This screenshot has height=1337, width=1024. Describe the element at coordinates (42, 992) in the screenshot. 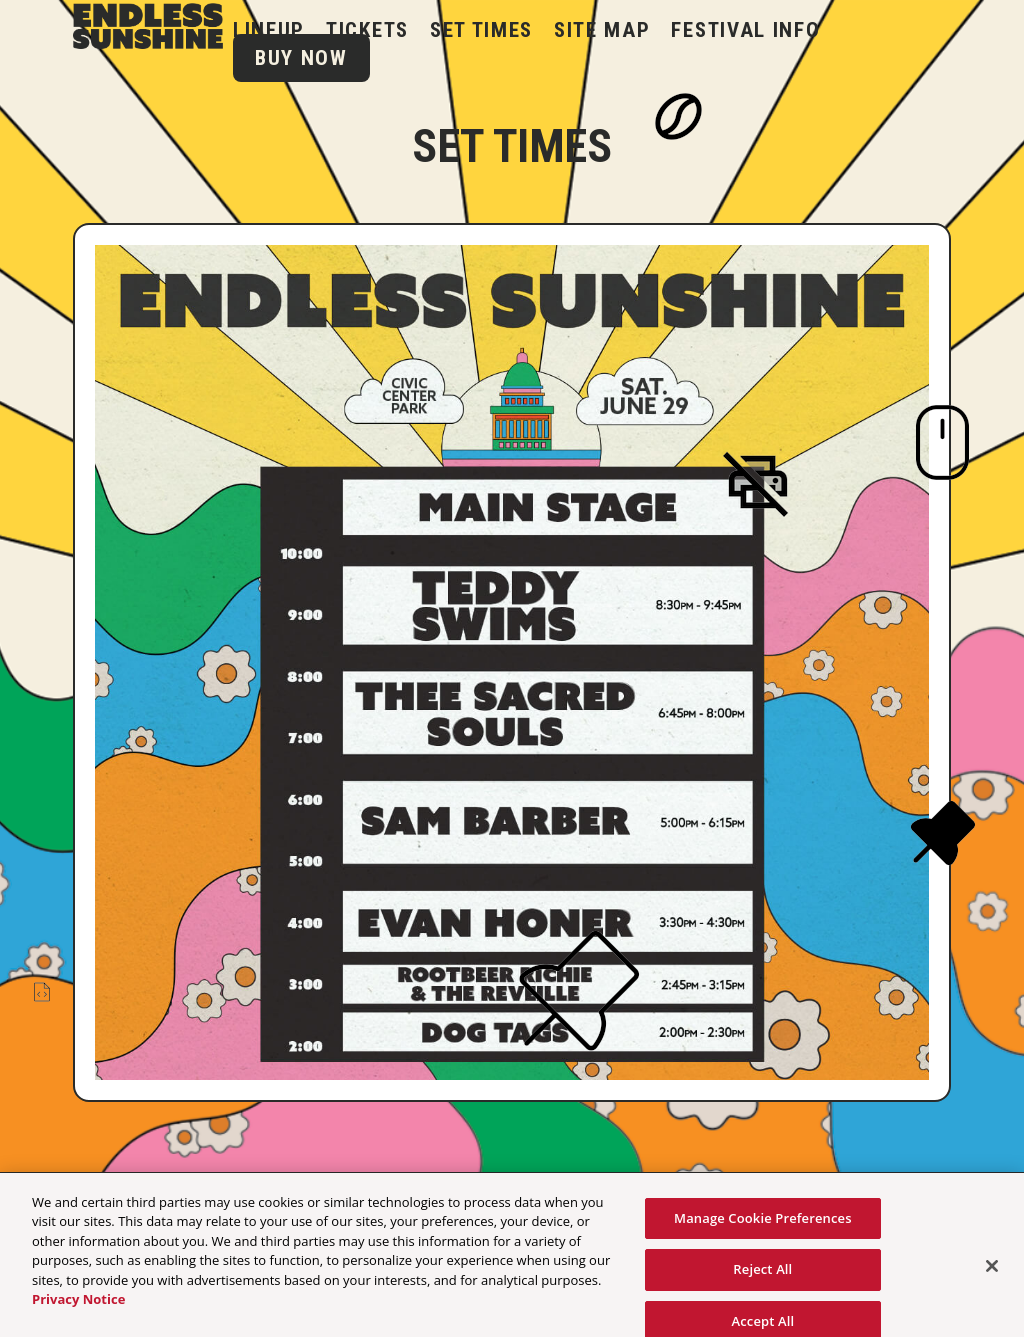

I see `view source code file` at that location.